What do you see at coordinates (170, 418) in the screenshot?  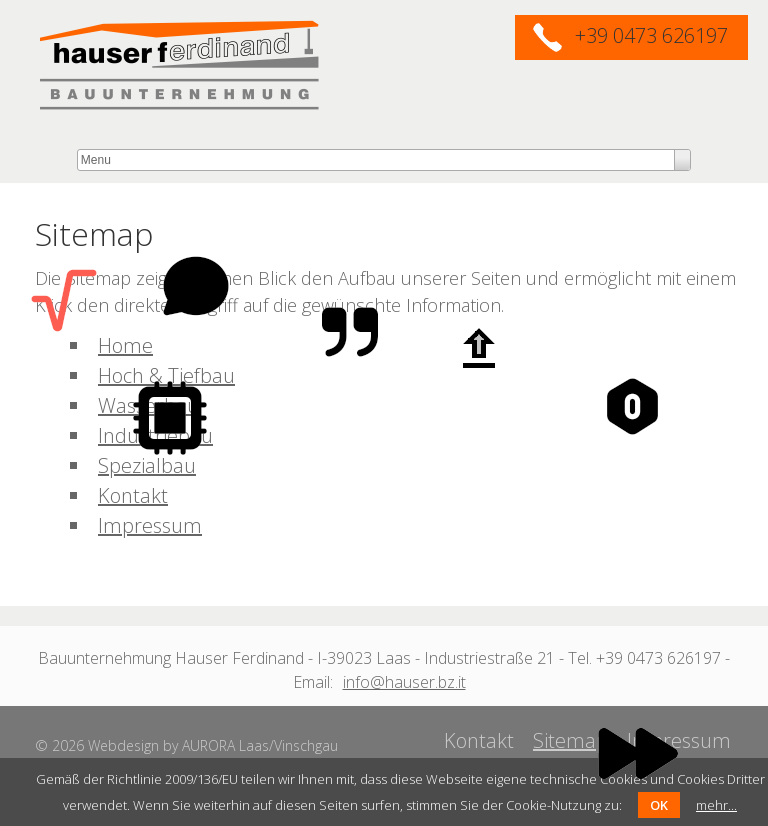 I see `view hardware or processor information` at bounding box center [170, 418].